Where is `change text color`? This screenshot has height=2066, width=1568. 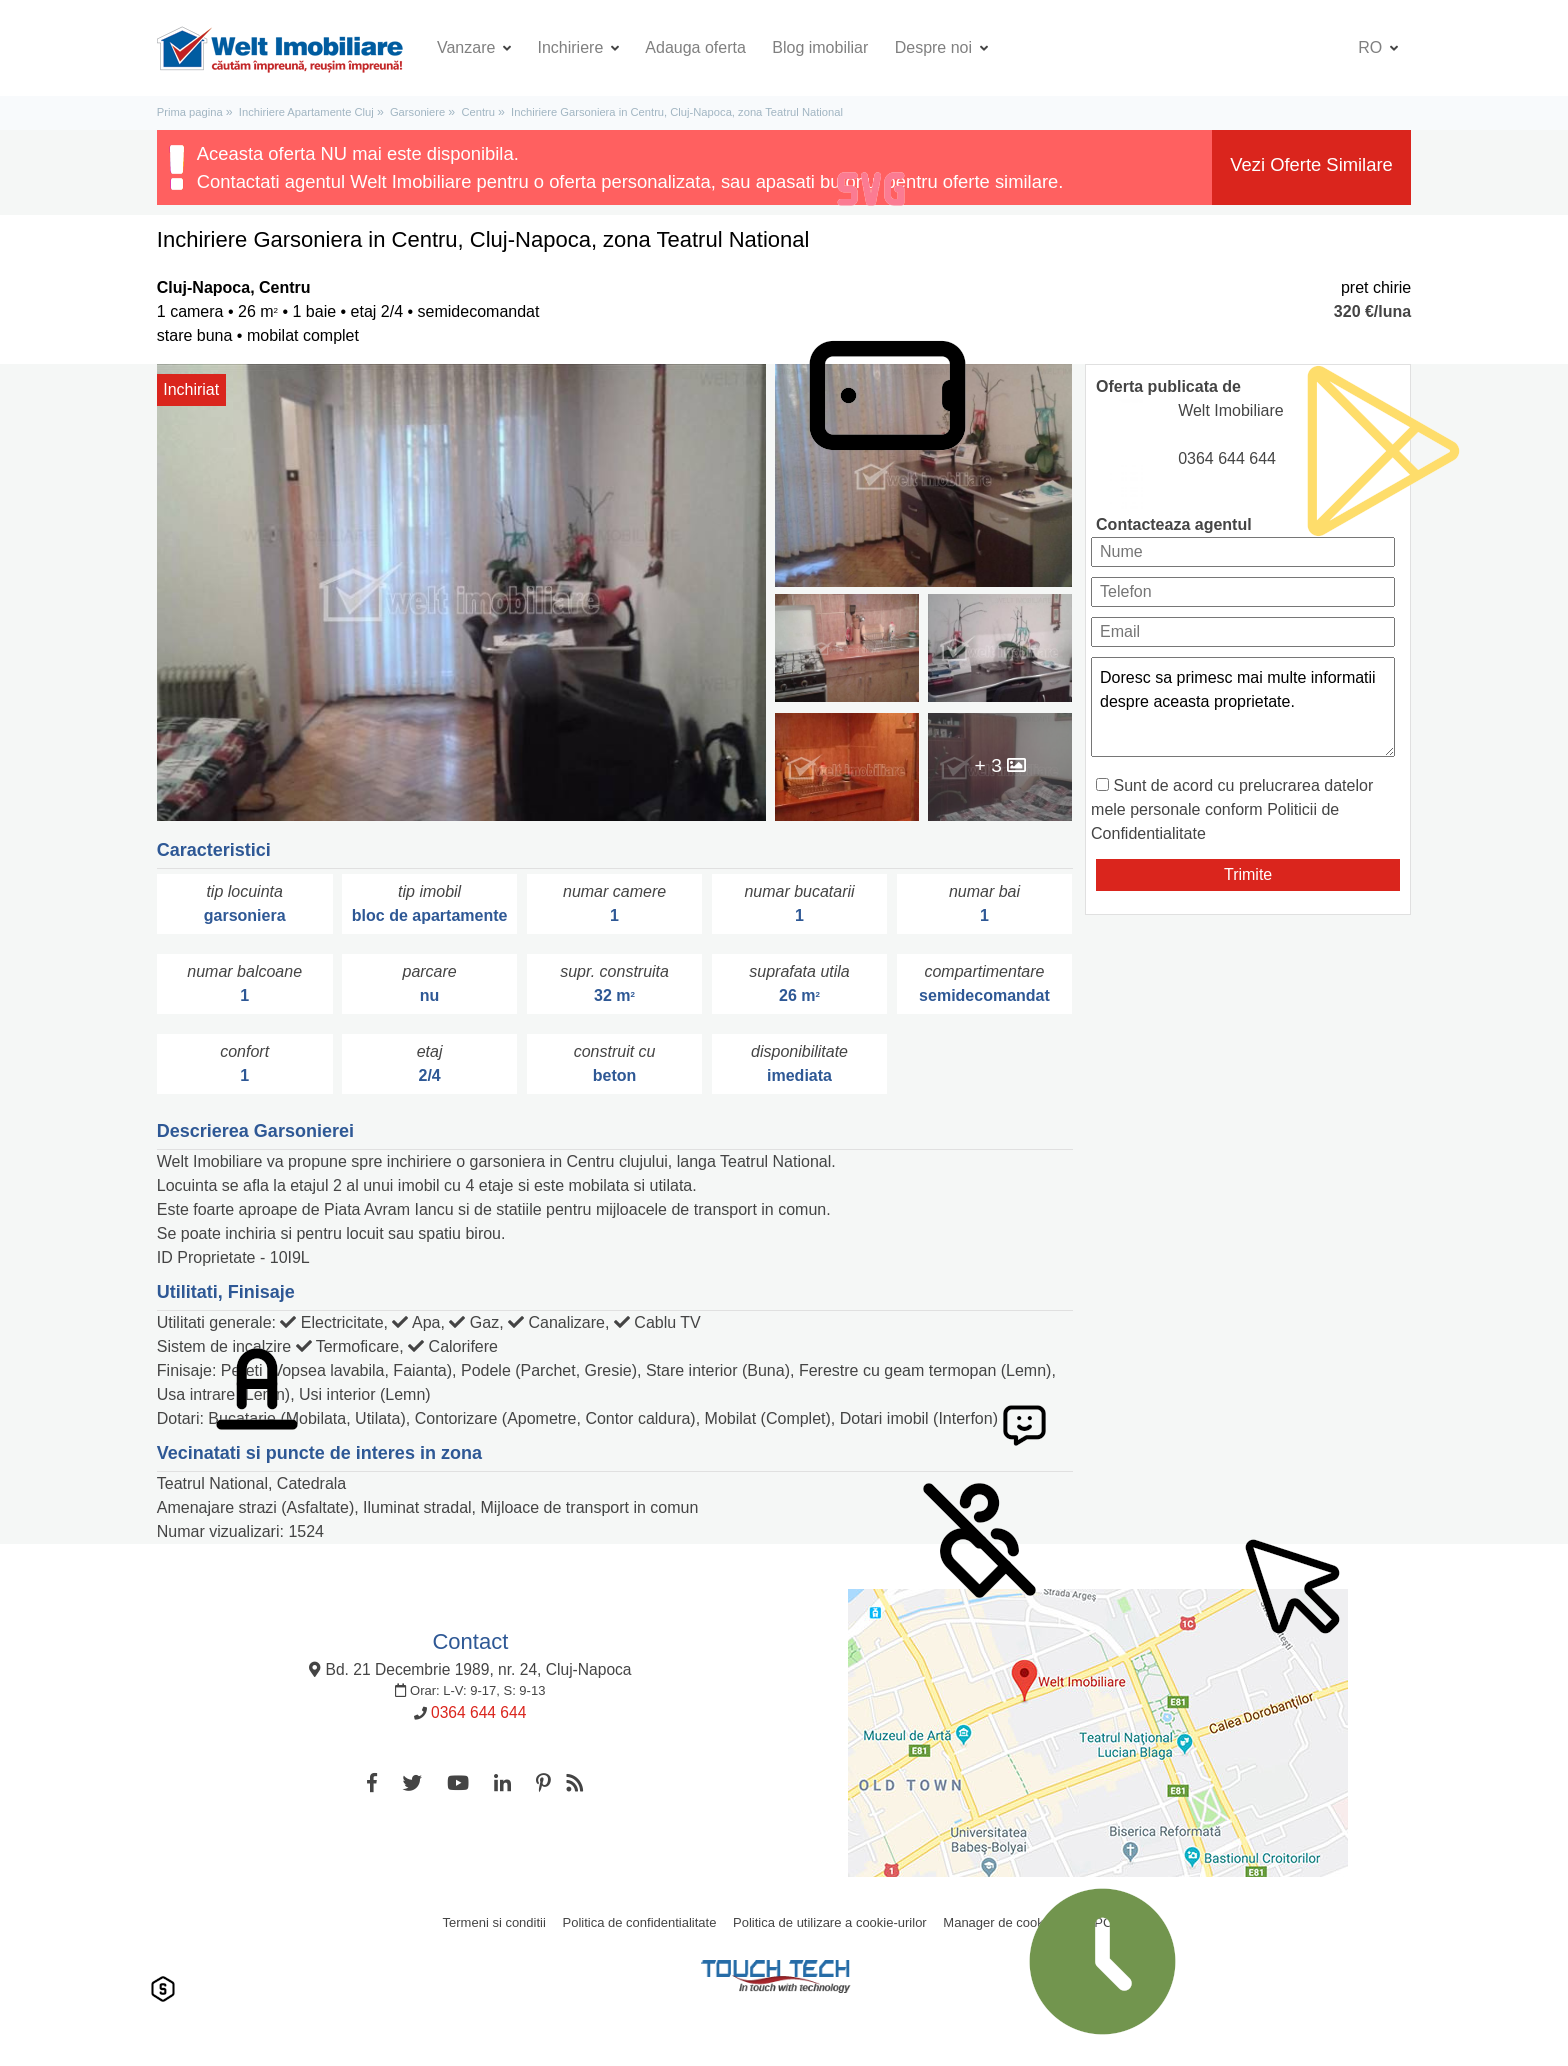 change text color is located at coordinates (257, 1389).